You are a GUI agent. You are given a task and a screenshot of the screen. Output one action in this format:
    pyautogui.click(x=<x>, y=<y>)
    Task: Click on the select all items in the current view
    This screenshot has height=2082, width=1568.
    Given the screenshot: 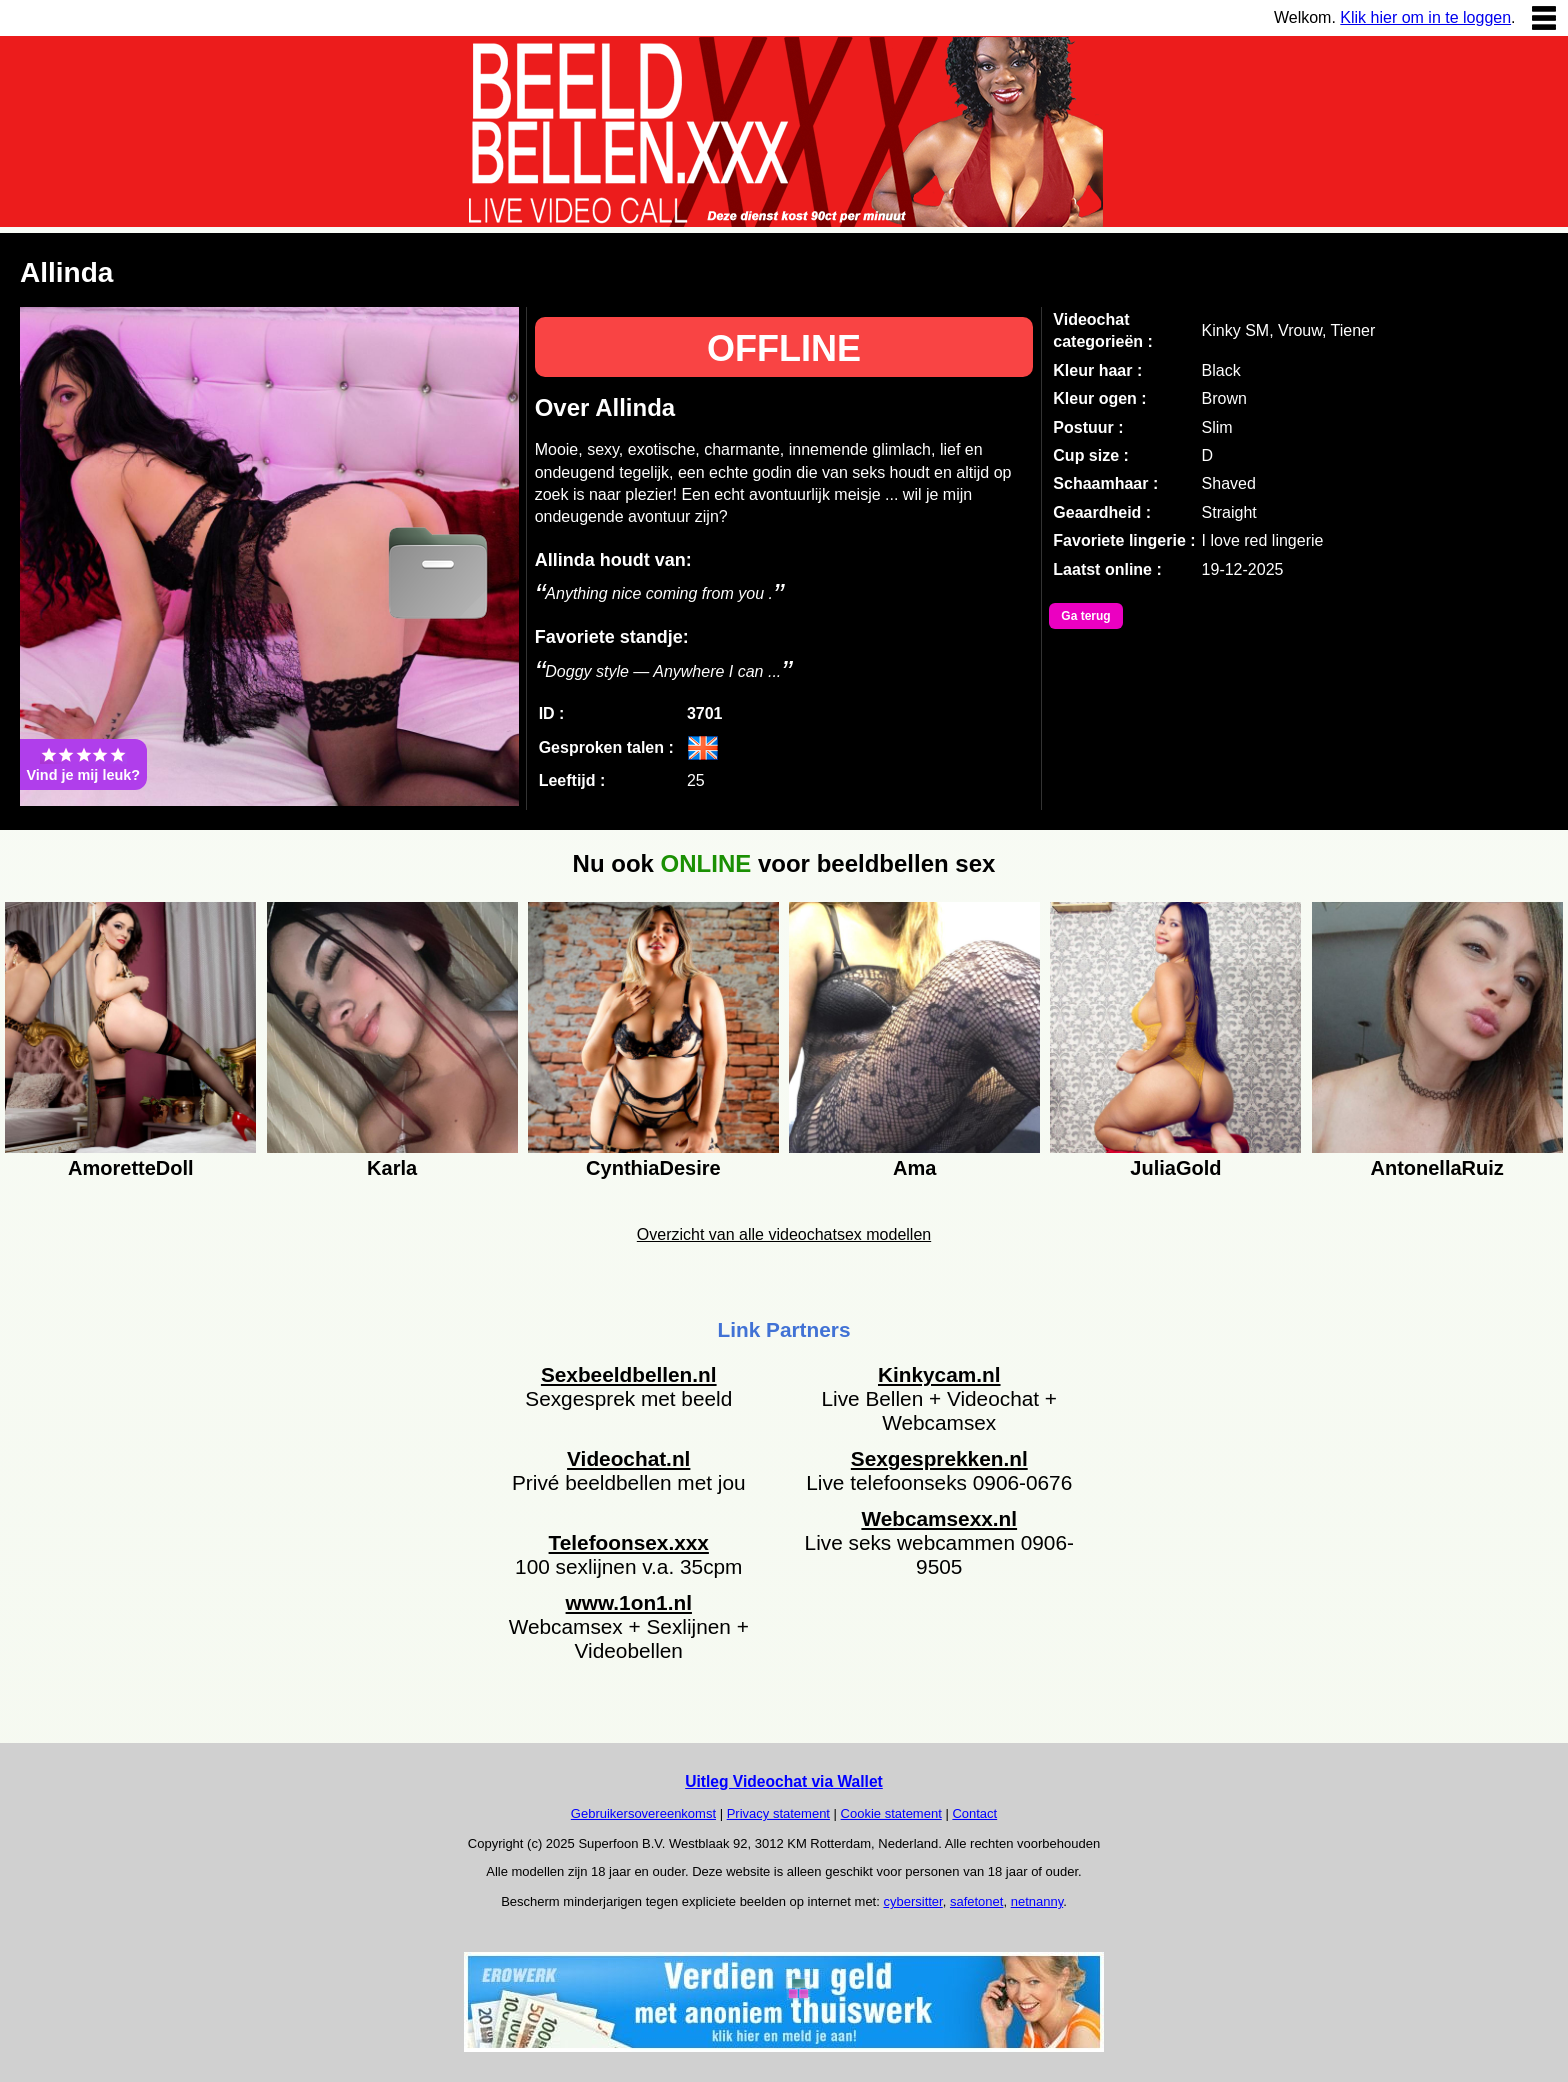 What is the action you would take?
    pyautogui.click(x=798, y=1988)
    